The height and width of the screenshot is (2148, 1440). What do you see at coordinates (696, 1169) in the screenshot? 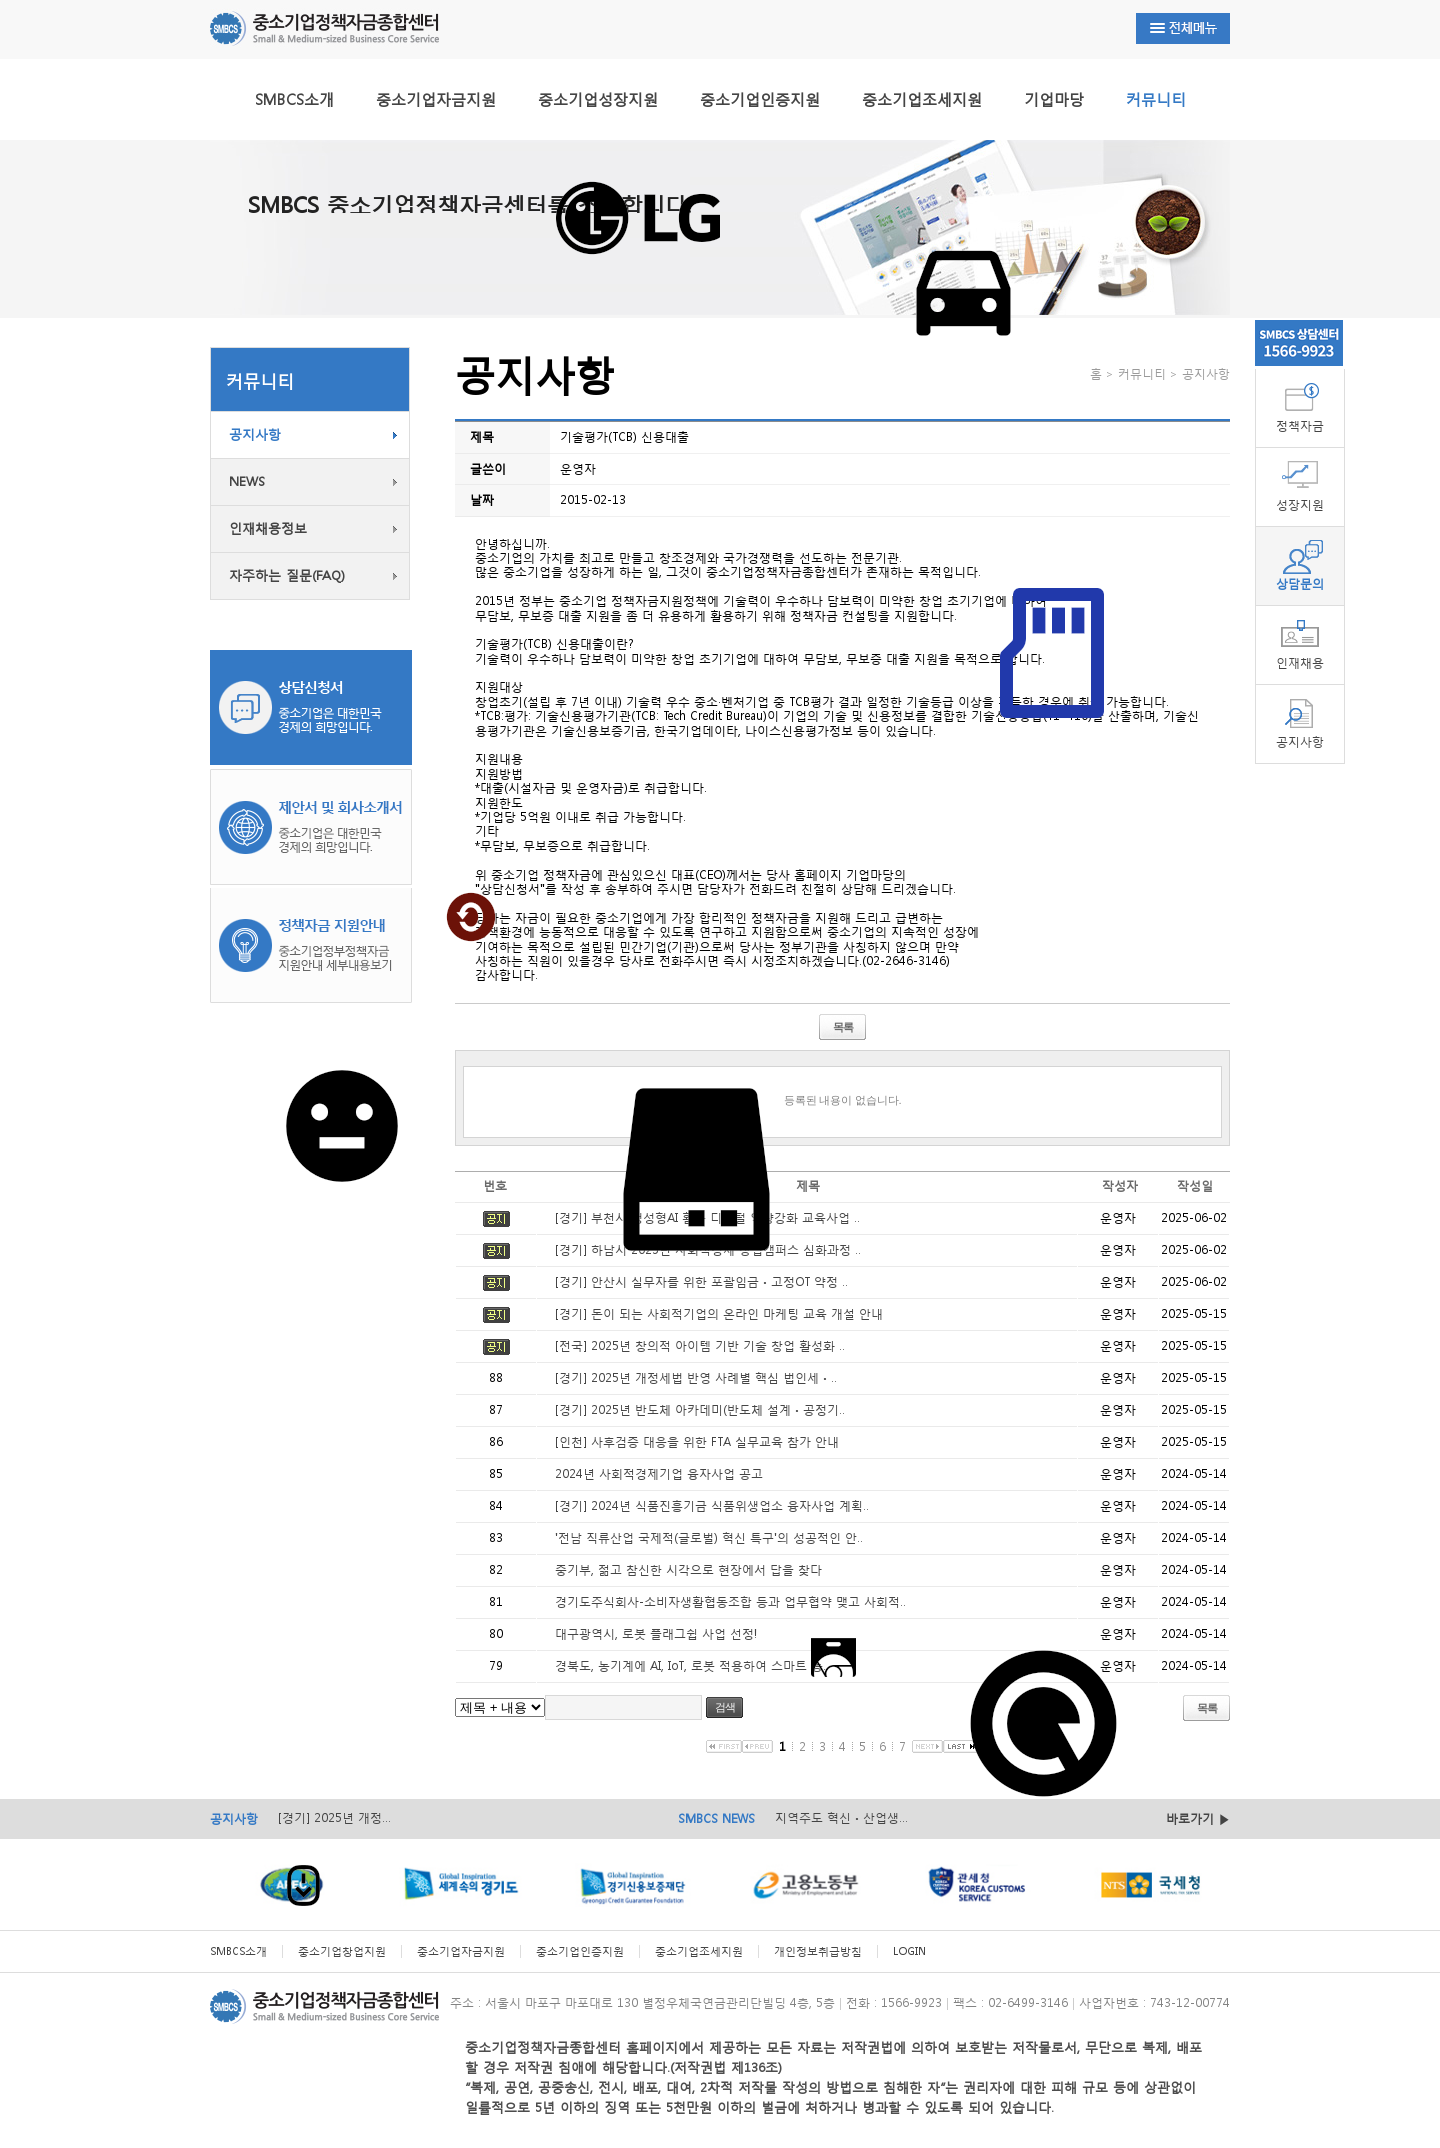
I see `access external storage or hard drive` at bounding box center [696, 1169].